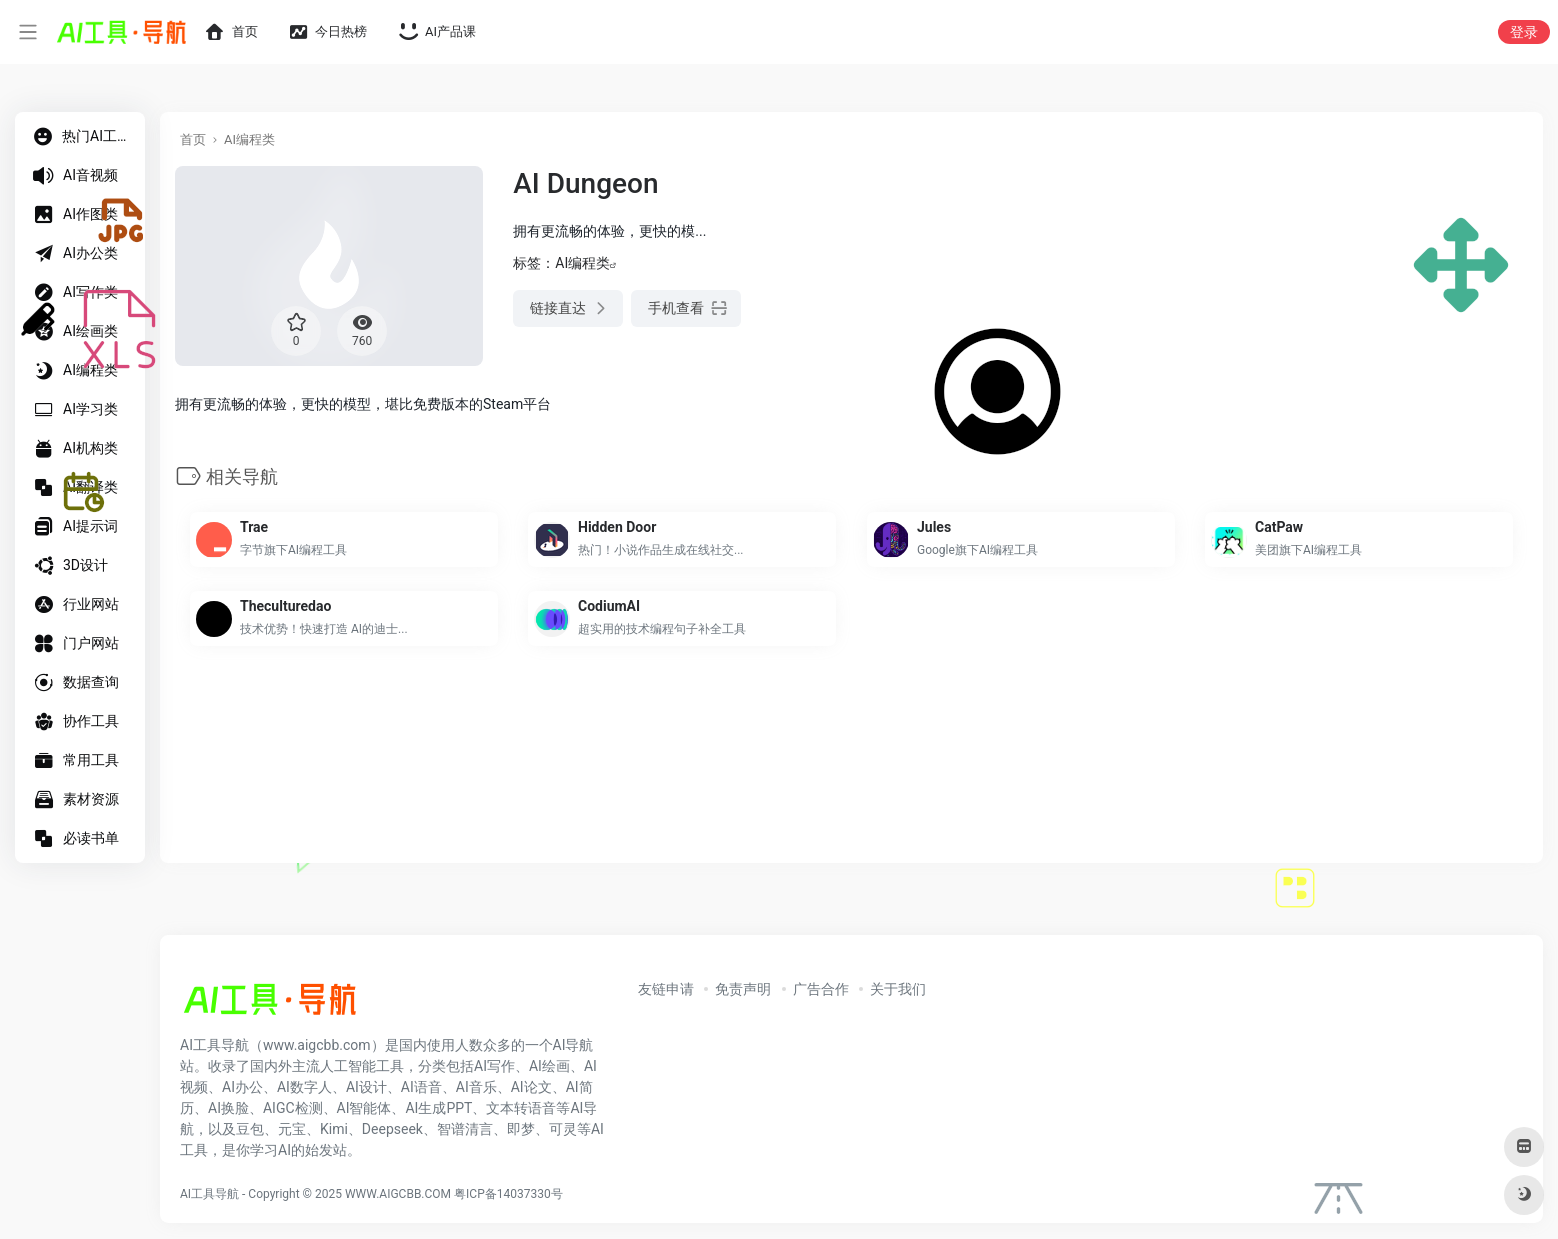 The width and height of the screenshot is (1558, 1239). I want to click on view directions or navigation, so click(1338, 1198).